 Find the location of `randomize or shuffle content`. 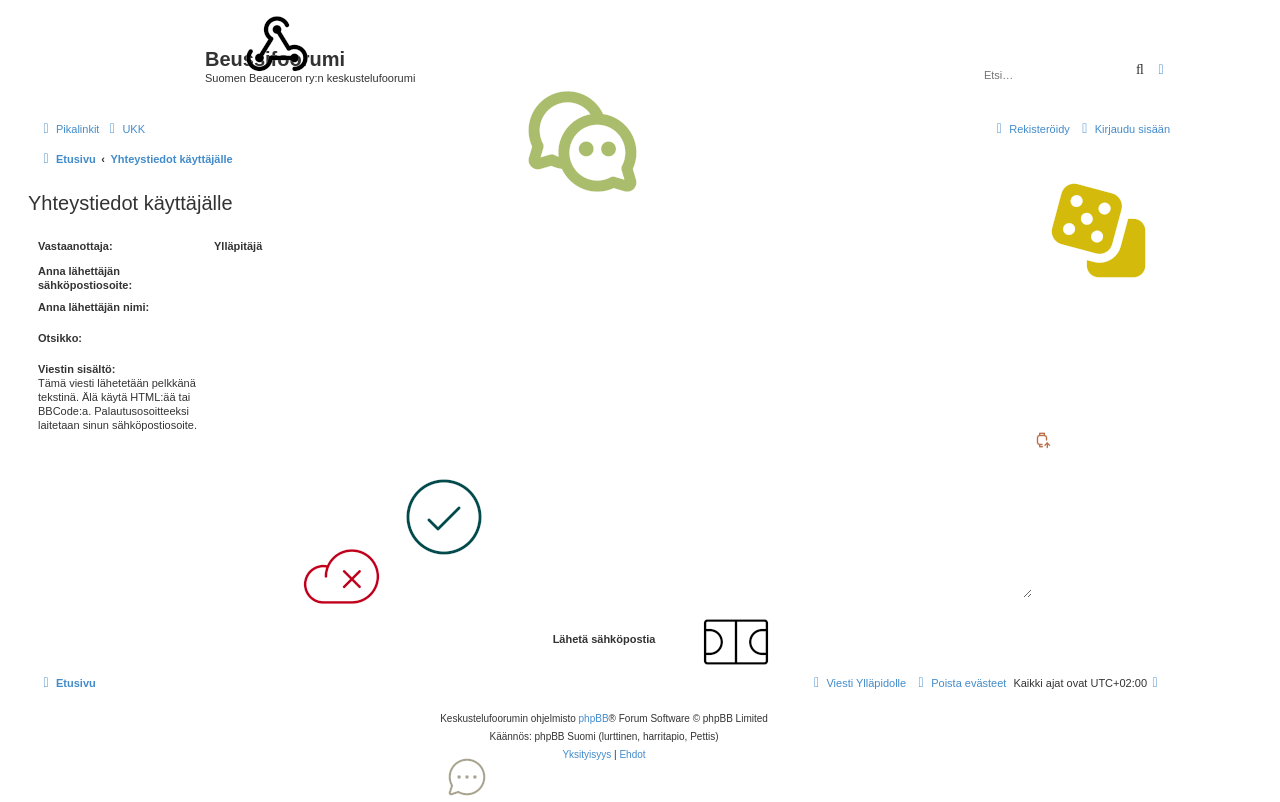

randomize or shuffle content is located at coordinates (1098, 230).